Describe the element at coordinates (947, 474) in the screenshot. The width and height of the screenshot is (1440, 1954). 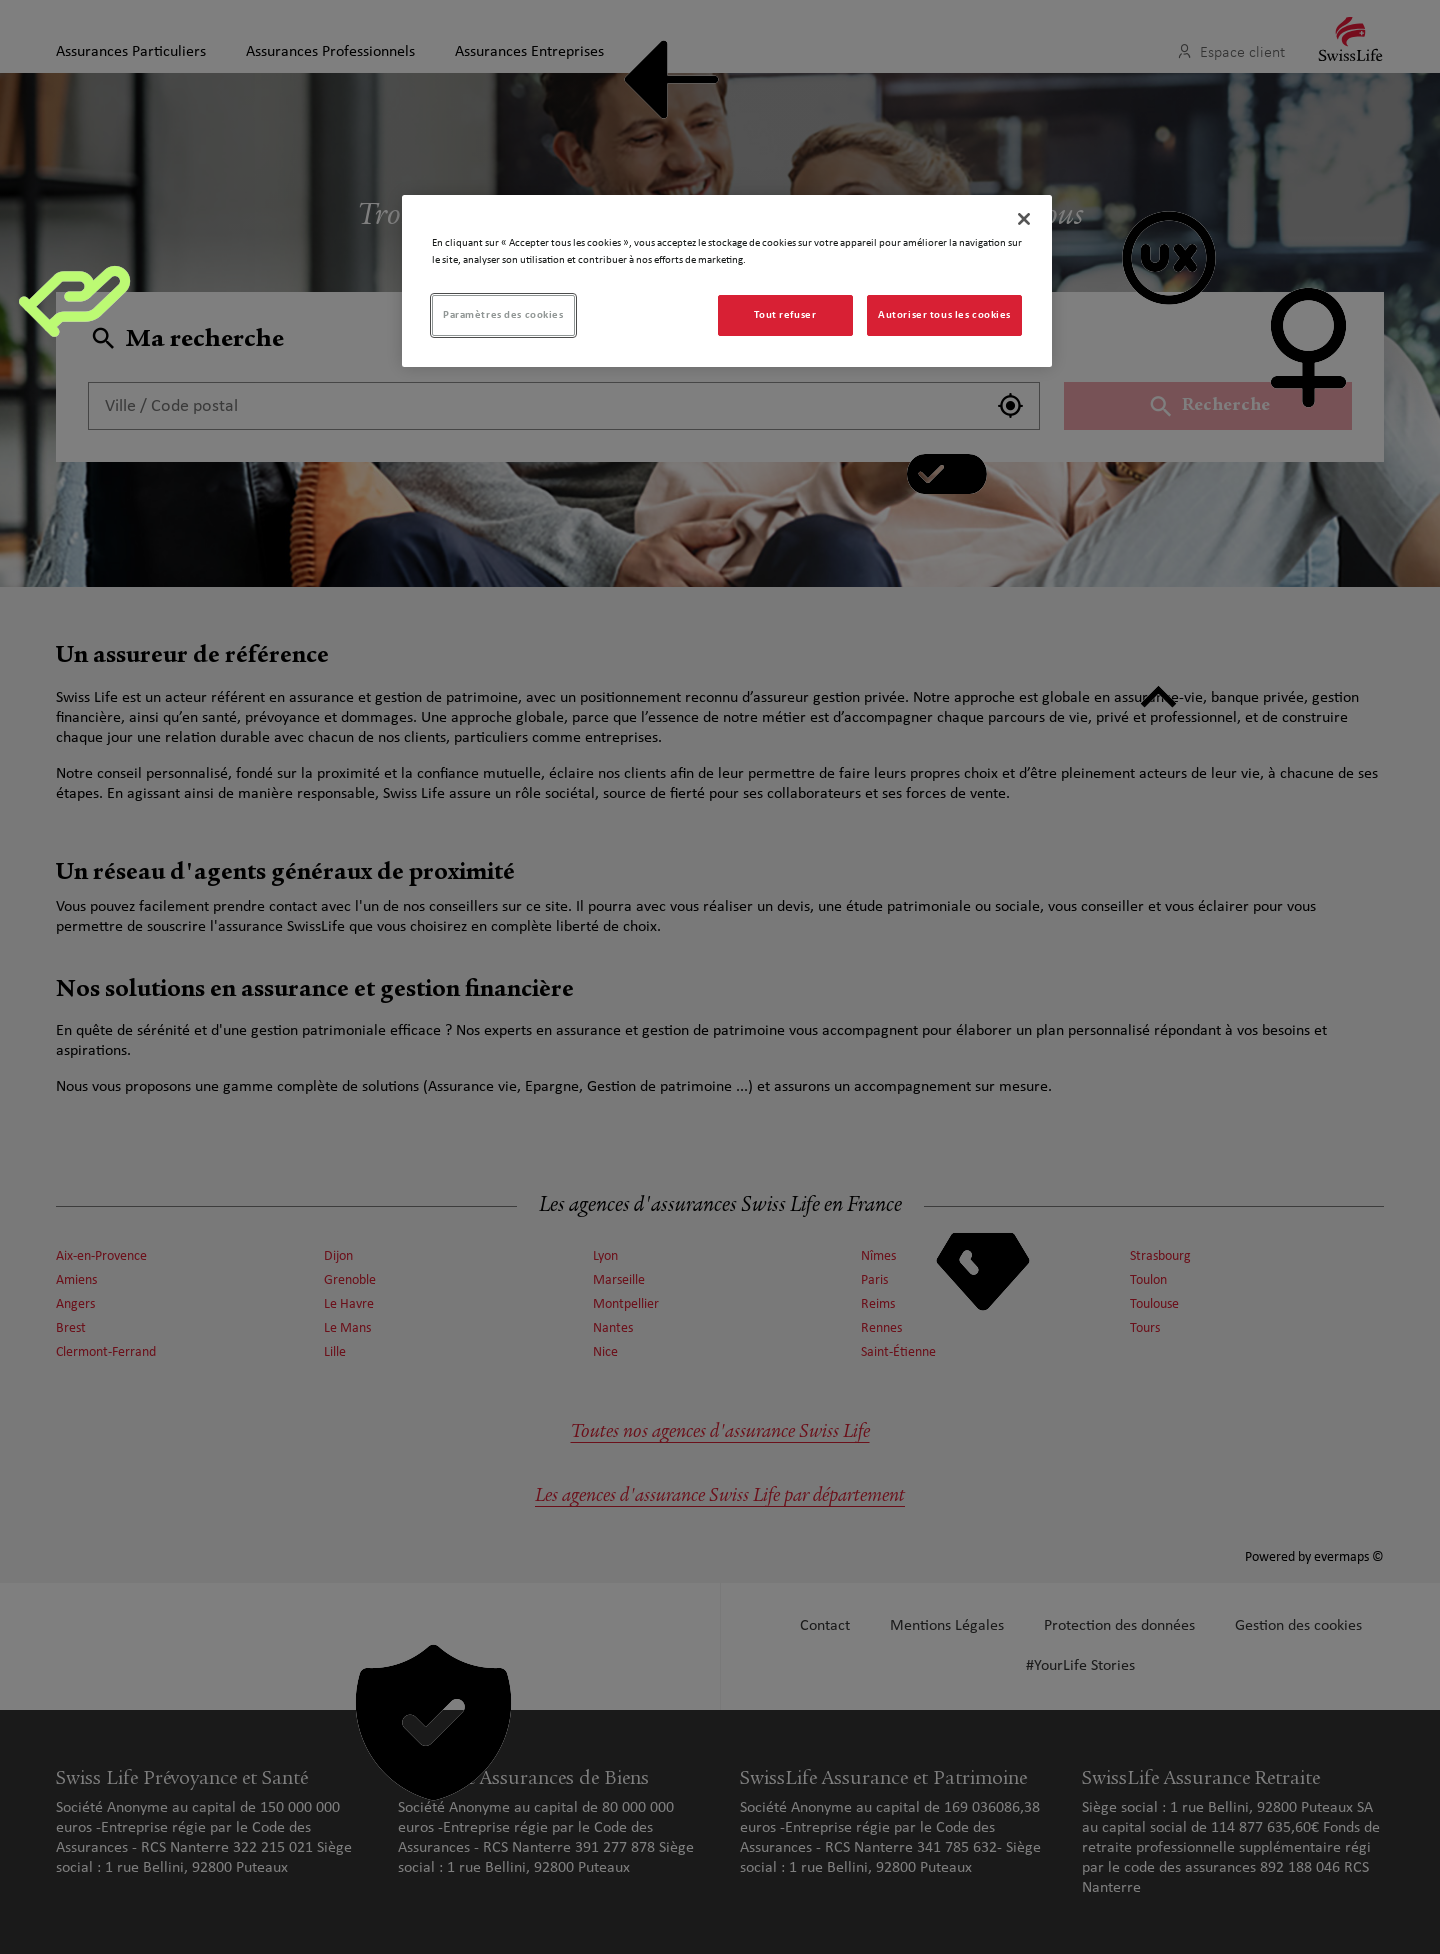
I see `toggle switch in the on or enabled state` at that location.